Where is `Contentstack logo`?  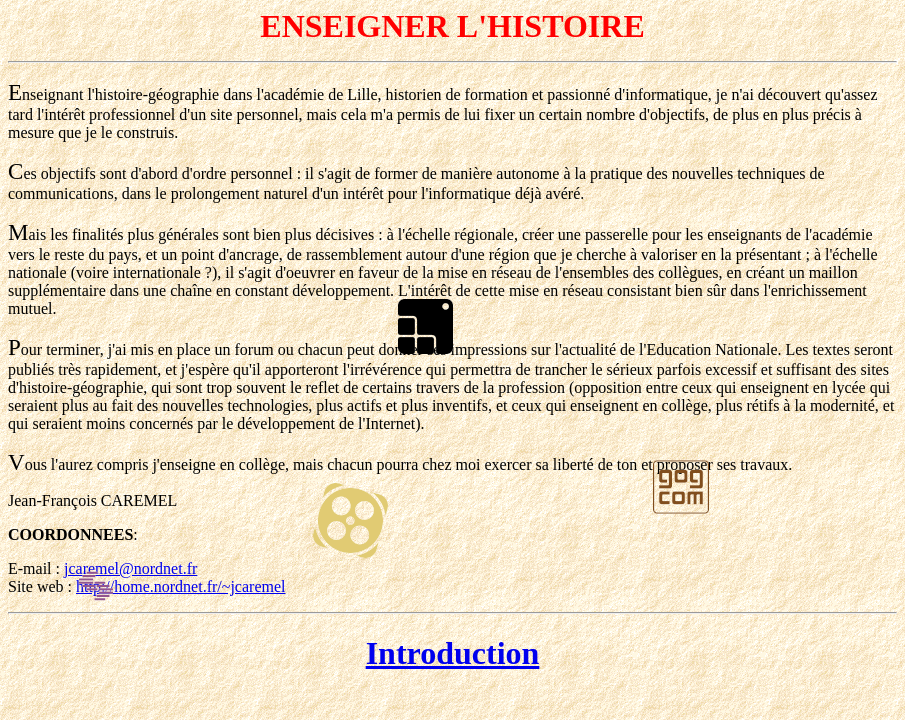
Contentstack logo is located at coordinates (96, 586).